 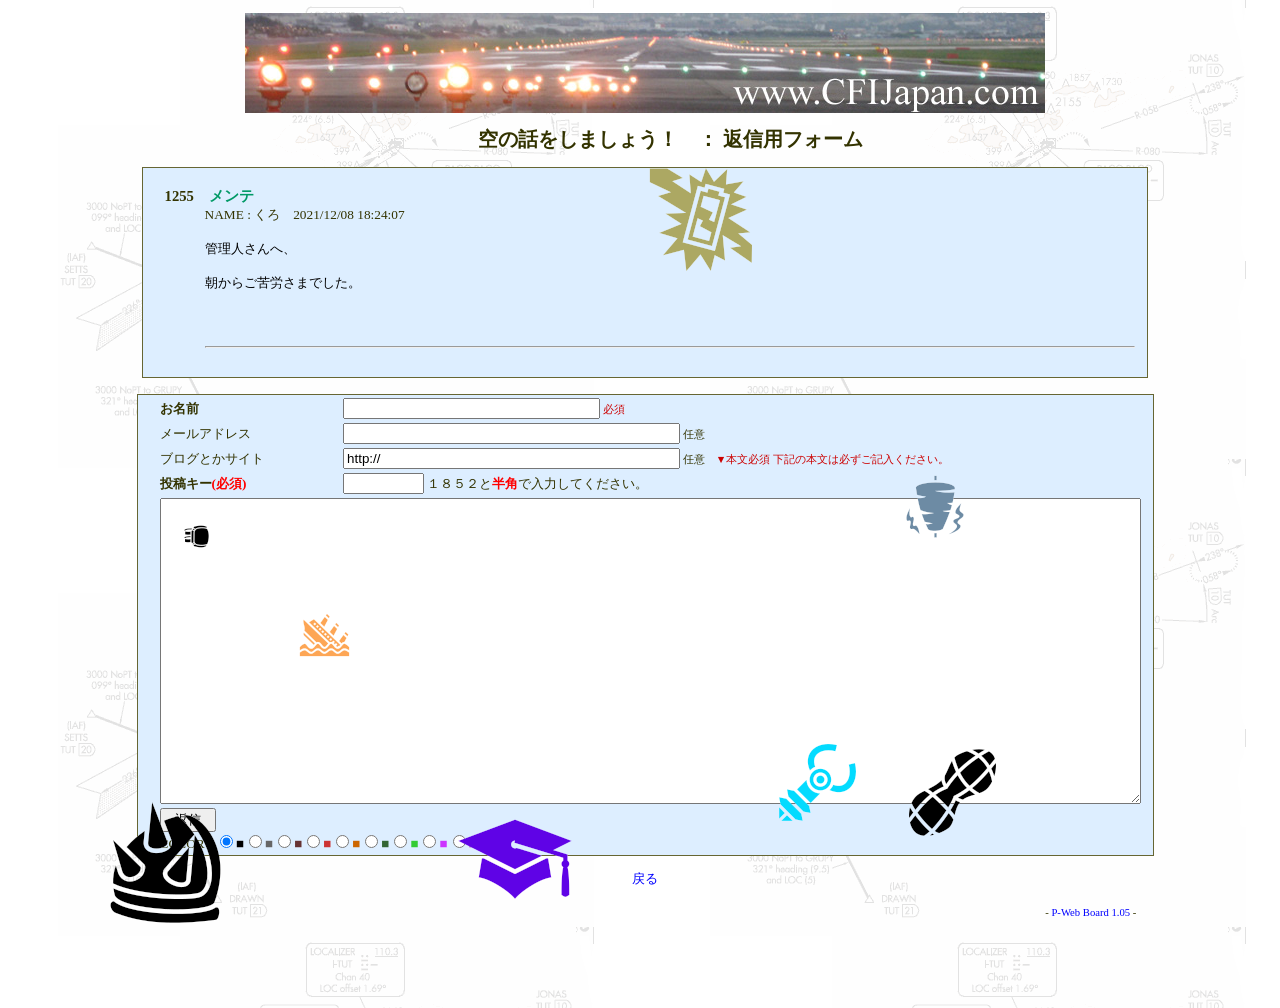 What do you see at coordinates (196, 536) in the screenshot?
I see `select knee pad equipment for your character` at bounding box center [196, 536].